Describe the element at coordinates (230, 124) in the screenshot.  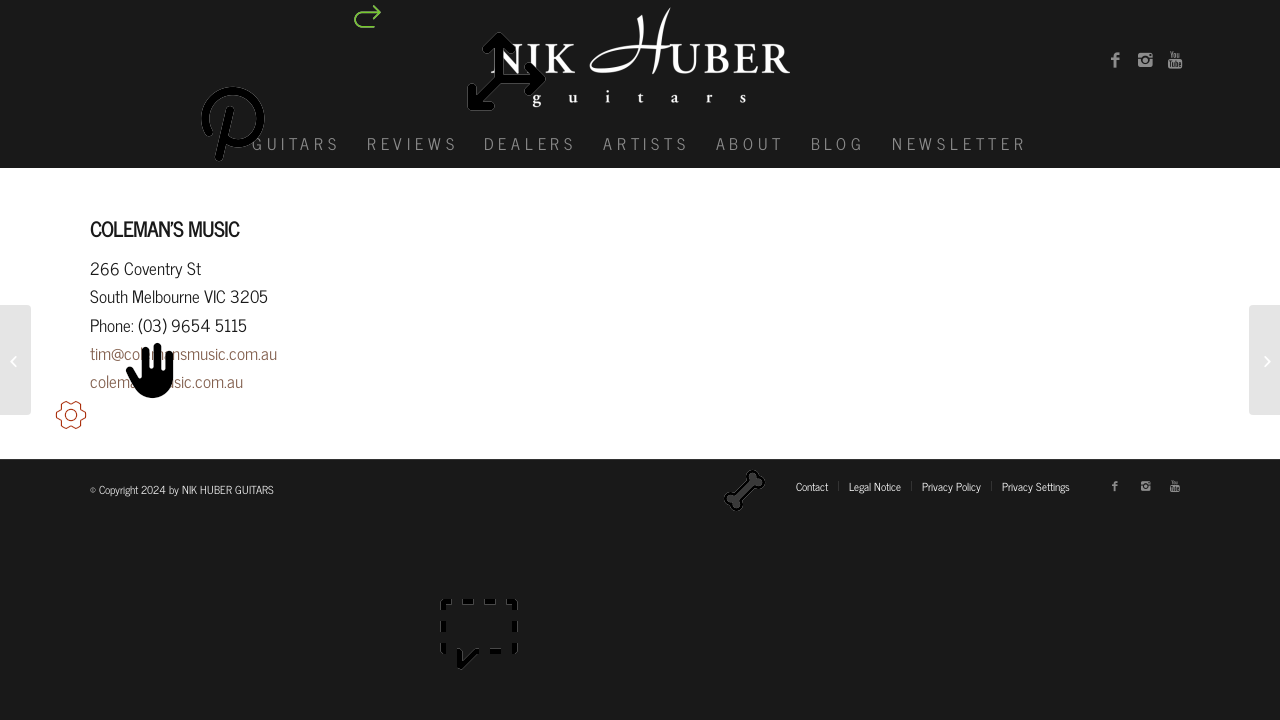
I see `open Pinterest app` at that location.